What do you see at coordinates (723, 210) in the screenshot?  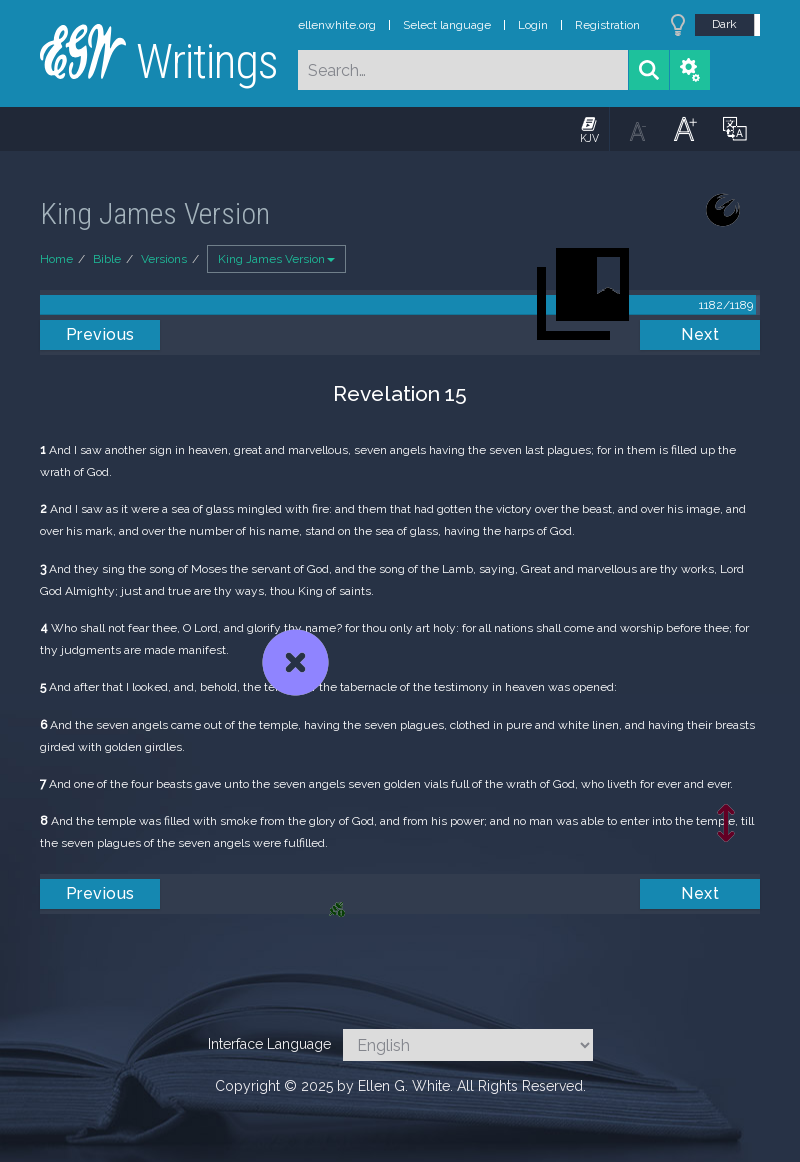 I see `phoenix squadron logo from star wars rebels` at bounding box center [723, 210].